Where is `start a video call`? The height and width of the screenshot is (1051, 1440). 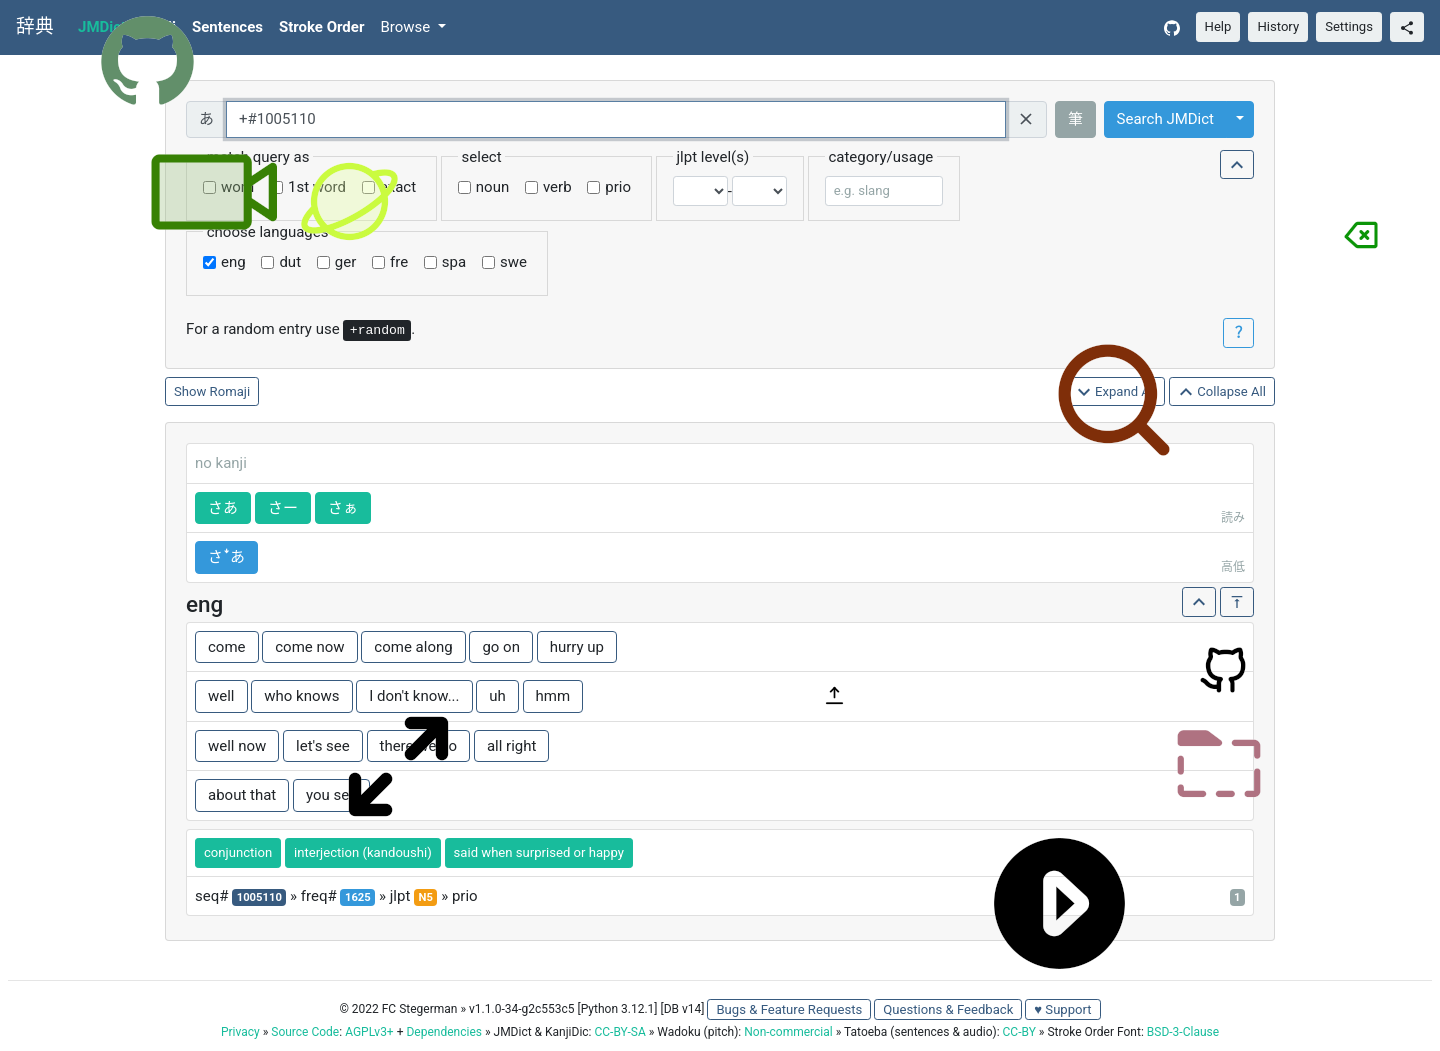 start a video call is located at coordinates (210, 192).